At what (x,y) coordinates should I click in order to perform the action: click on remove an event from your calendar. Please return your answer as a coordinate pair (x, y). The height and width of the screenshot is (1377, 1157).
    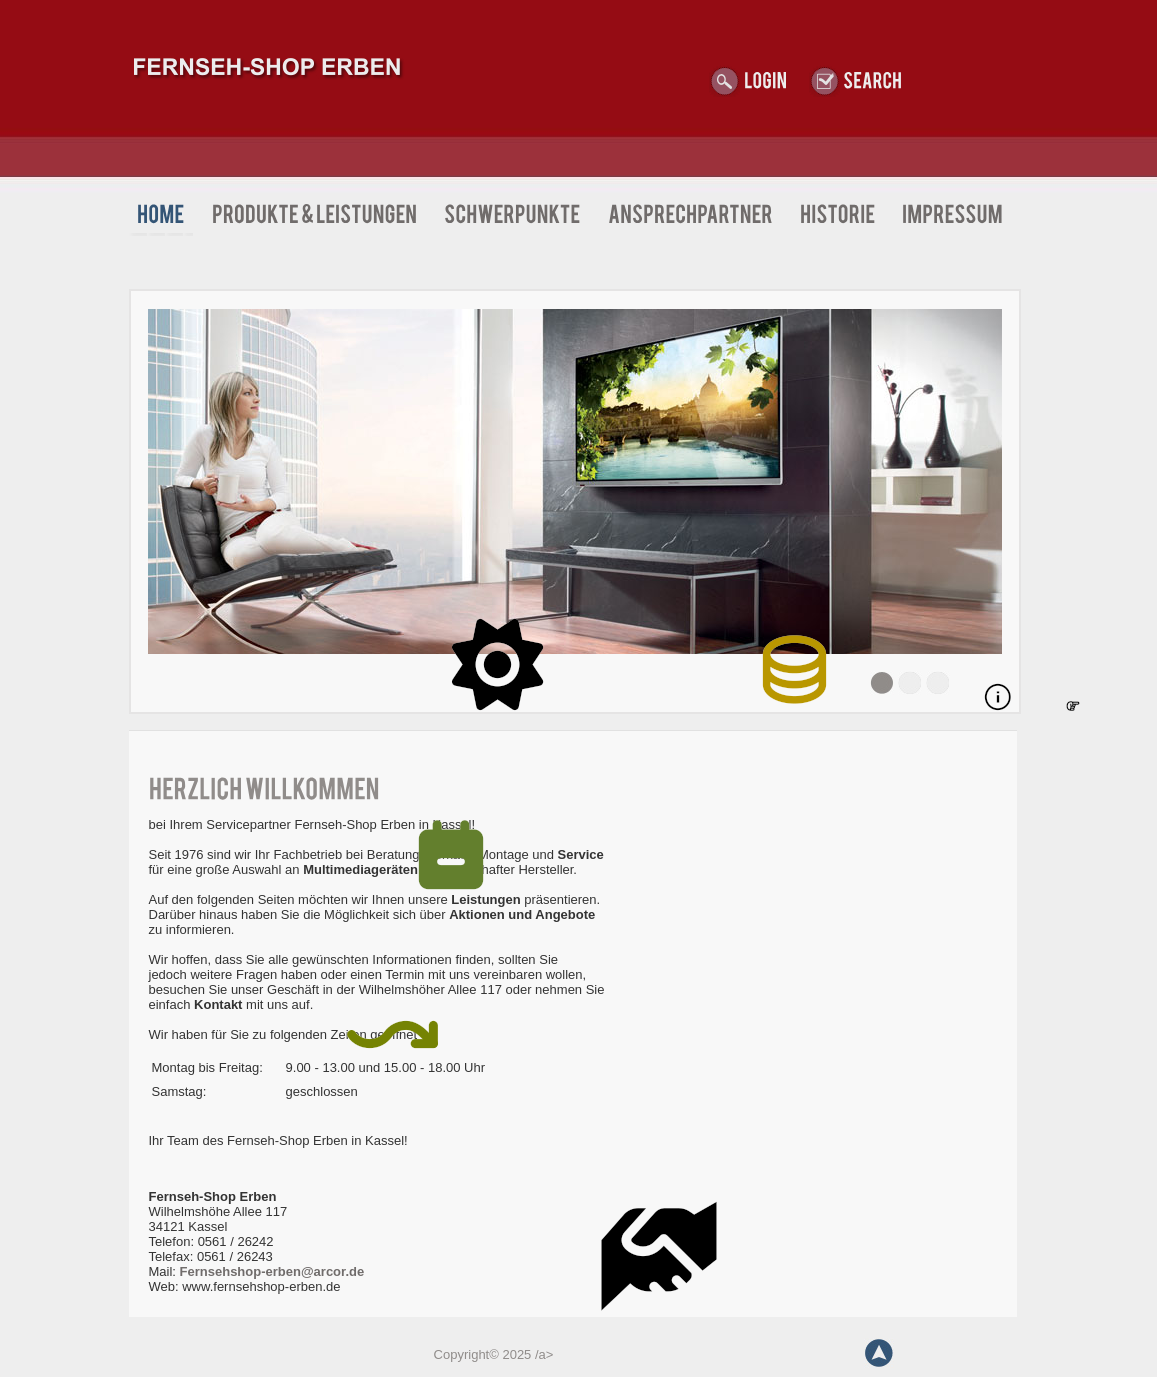
    Looking at the image, I should click on (451, 857).